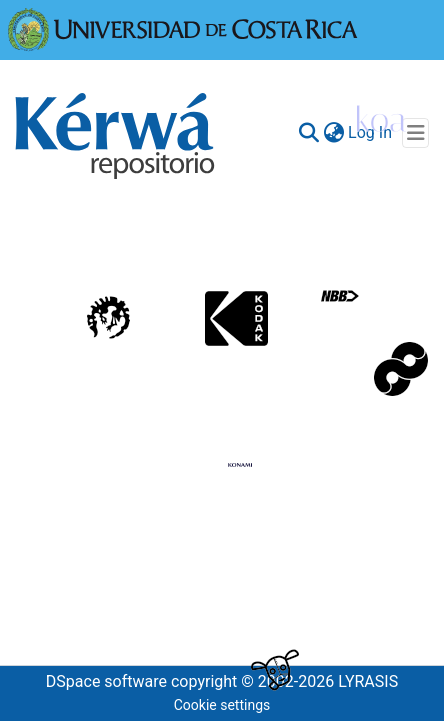 This screenshot has height=721, width=444. What do you see at coordinates (108, 317) in the screenshot?
I see `paradox interactive company logo` at bounding box center [108, 317].